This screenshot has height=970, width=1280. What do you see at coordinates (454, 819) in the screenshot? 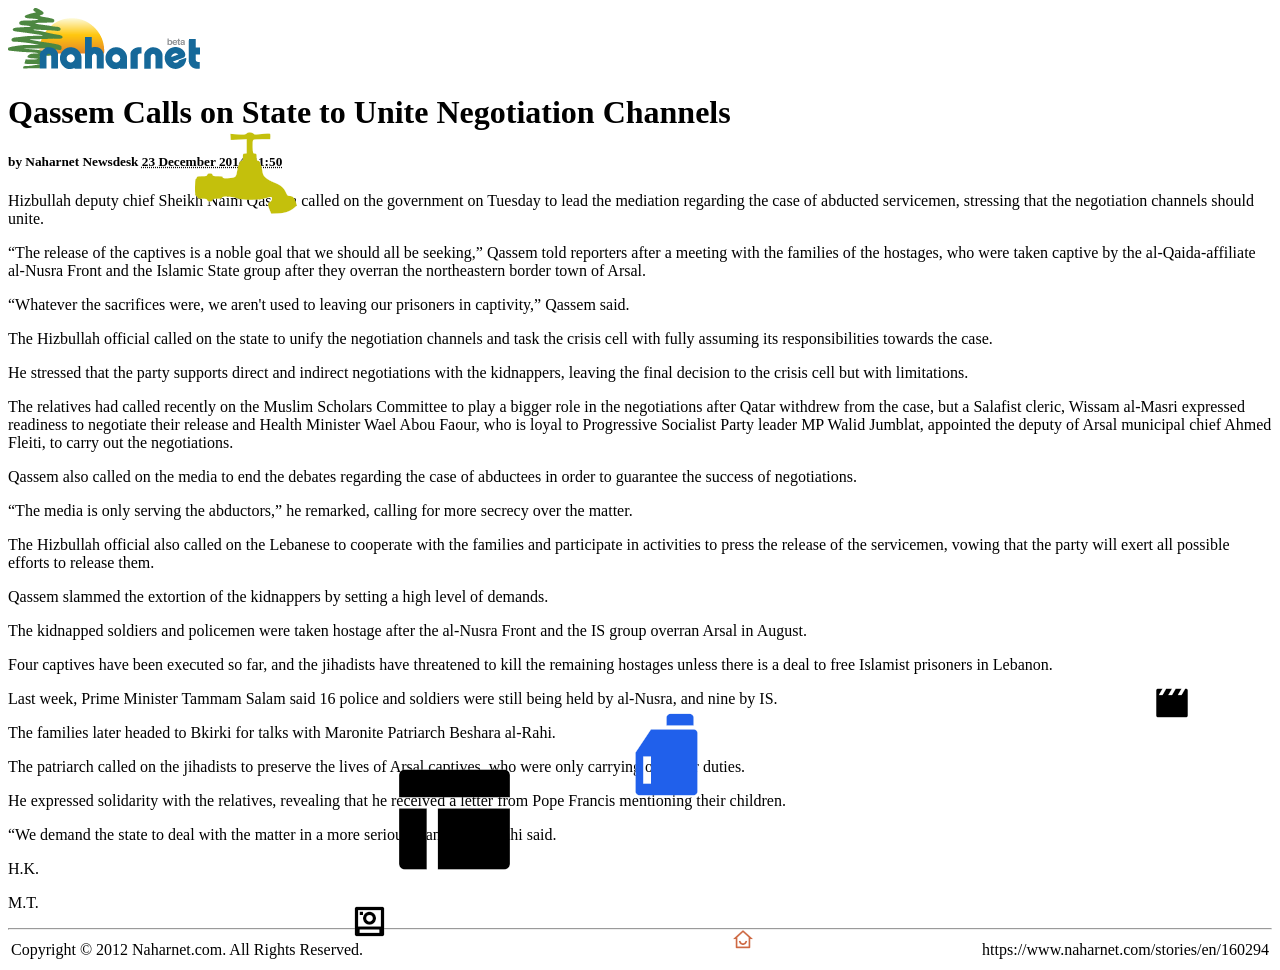
I see `switch to header with two-column layout` at bounding box center [454, 819].